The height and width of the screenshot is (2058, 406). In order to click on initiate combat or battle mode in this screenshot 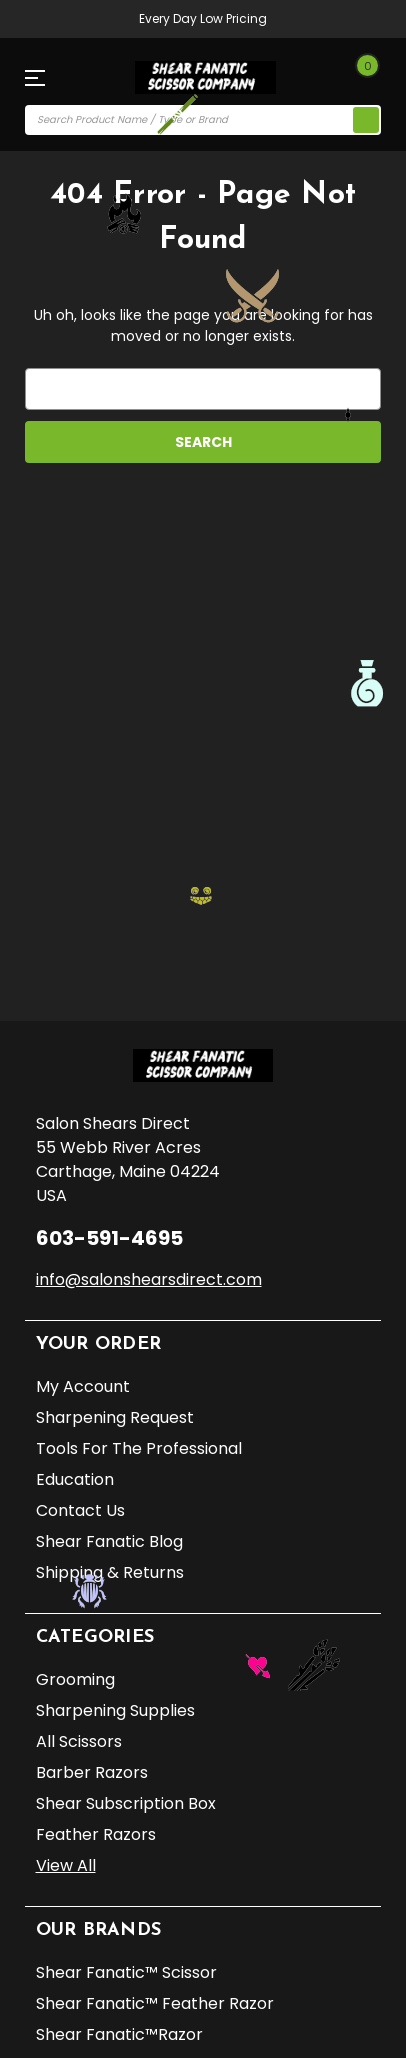, I will do `click(252, 295)`.